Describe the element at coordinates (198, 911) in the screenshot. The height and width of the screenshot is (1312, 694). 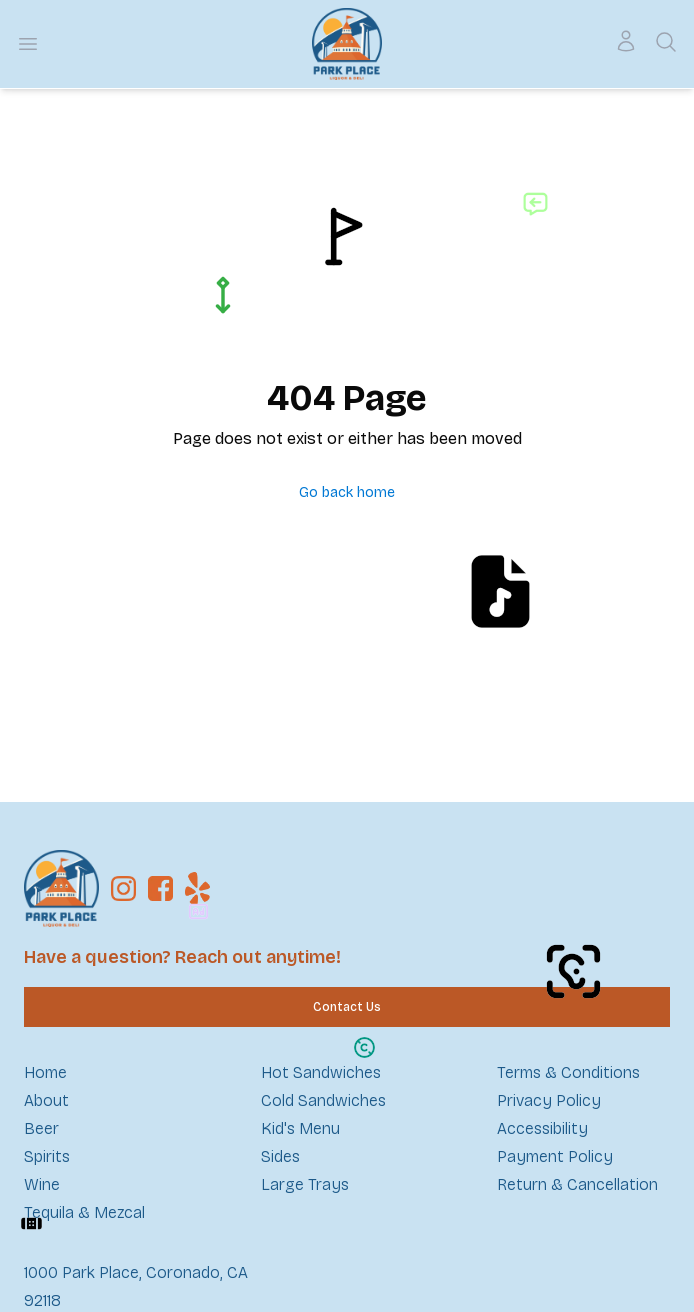
I see `indicates sponsored or advertising content` at that location.